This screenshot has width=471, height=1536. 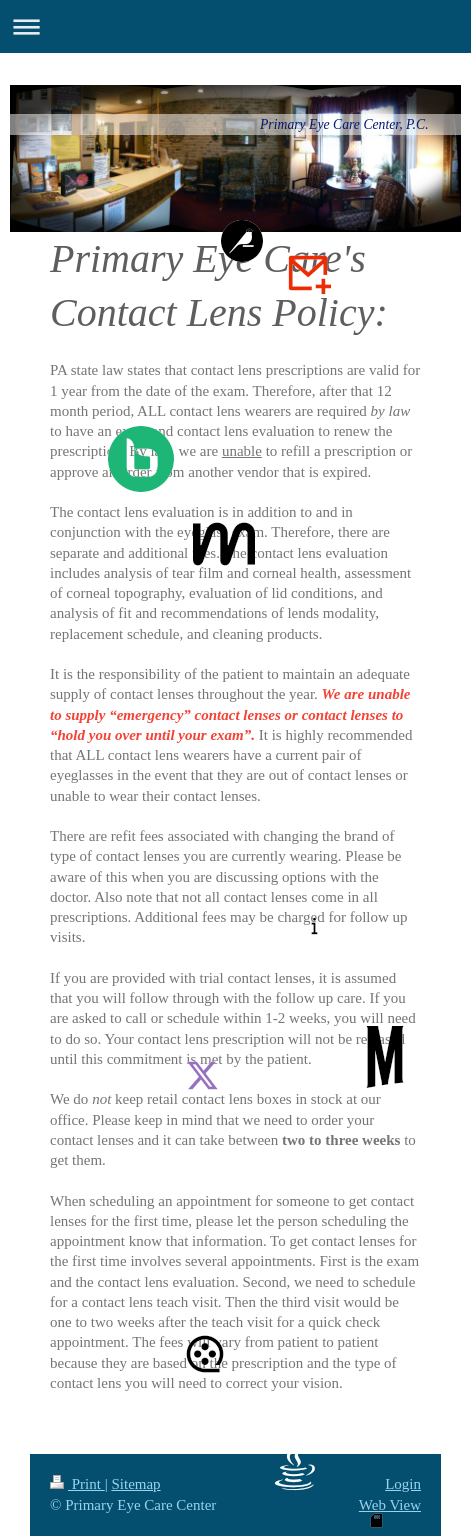 I want to click on open Dataiku application, so click(x=242, y=241).